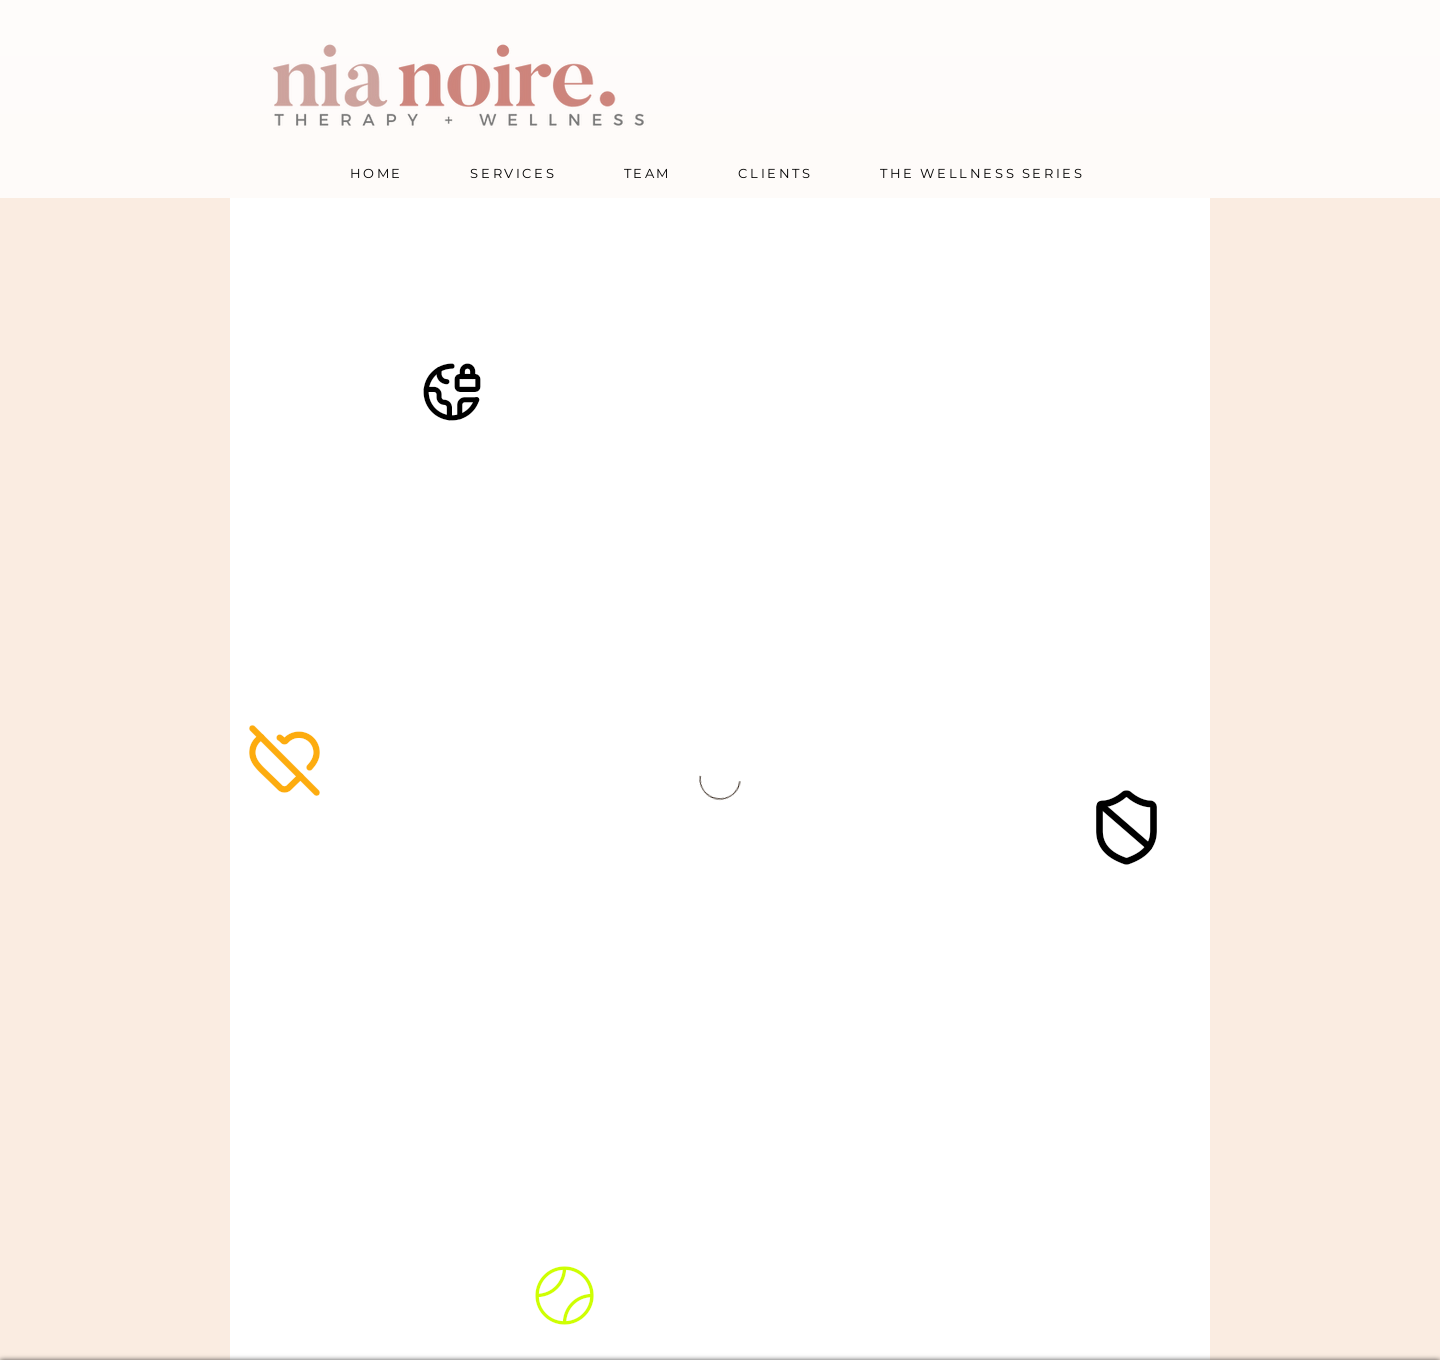 This screenshot has width=1440, height=1360. I want to click on access global security or privacy settings, so click(452, 392).